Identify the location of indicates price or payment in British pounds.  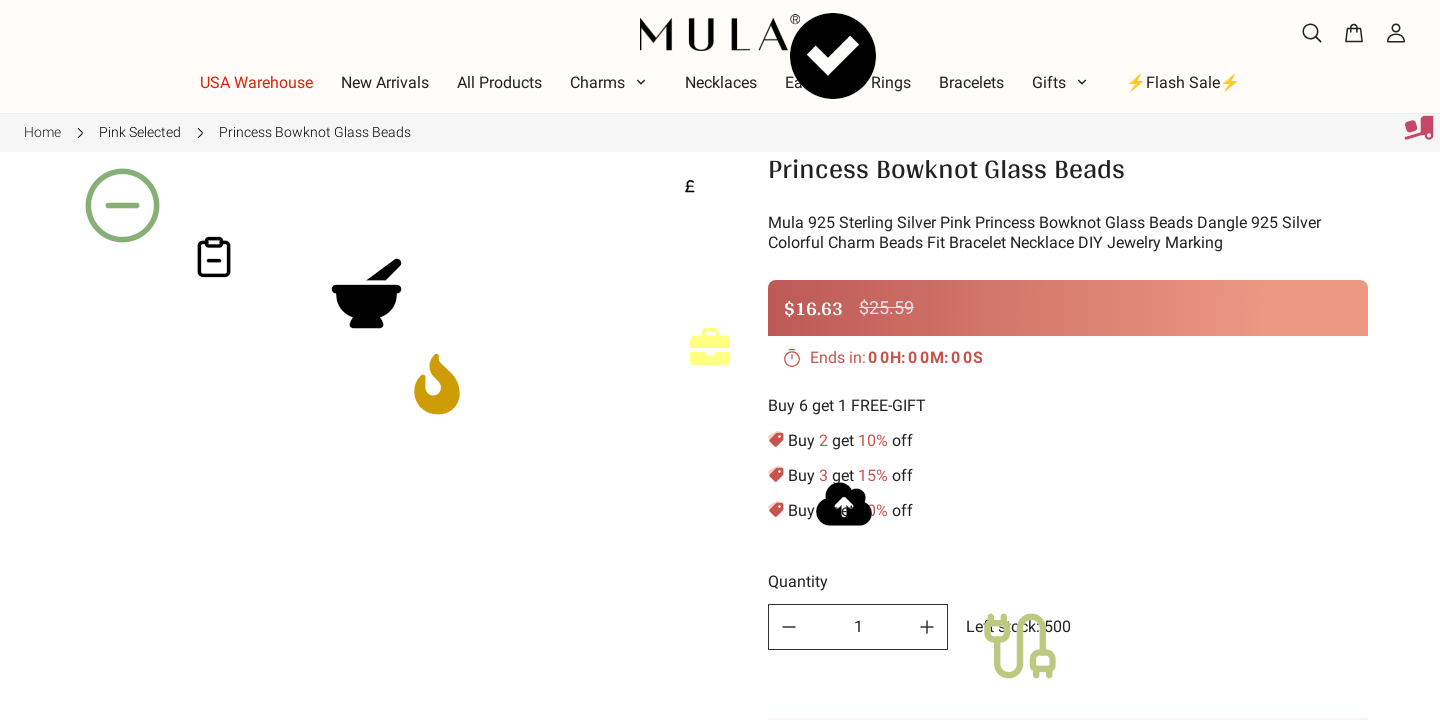
(690, 186).